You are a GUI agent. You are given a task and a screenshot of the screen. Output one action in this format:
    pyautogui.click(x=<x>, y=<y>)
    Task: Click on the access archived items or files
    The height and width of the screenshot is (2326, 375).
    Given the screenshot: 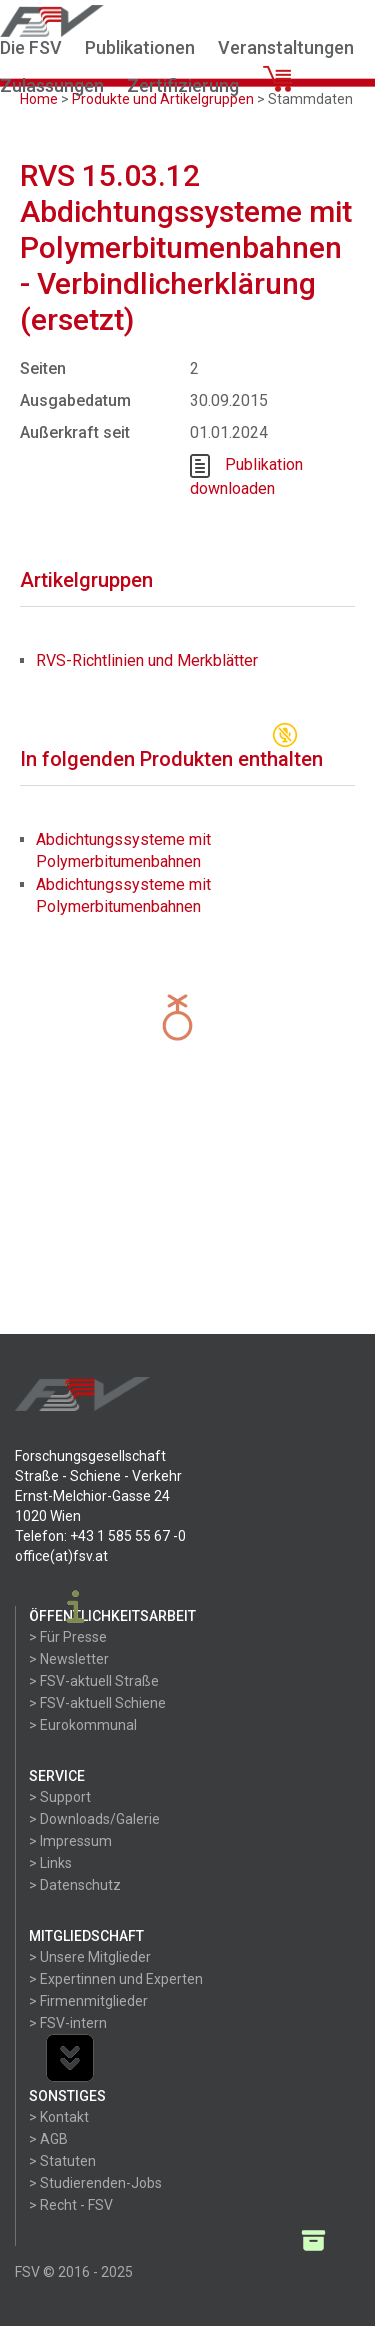 What is the action you would take?
    pyautogui.click(x=313, y=2240)
    